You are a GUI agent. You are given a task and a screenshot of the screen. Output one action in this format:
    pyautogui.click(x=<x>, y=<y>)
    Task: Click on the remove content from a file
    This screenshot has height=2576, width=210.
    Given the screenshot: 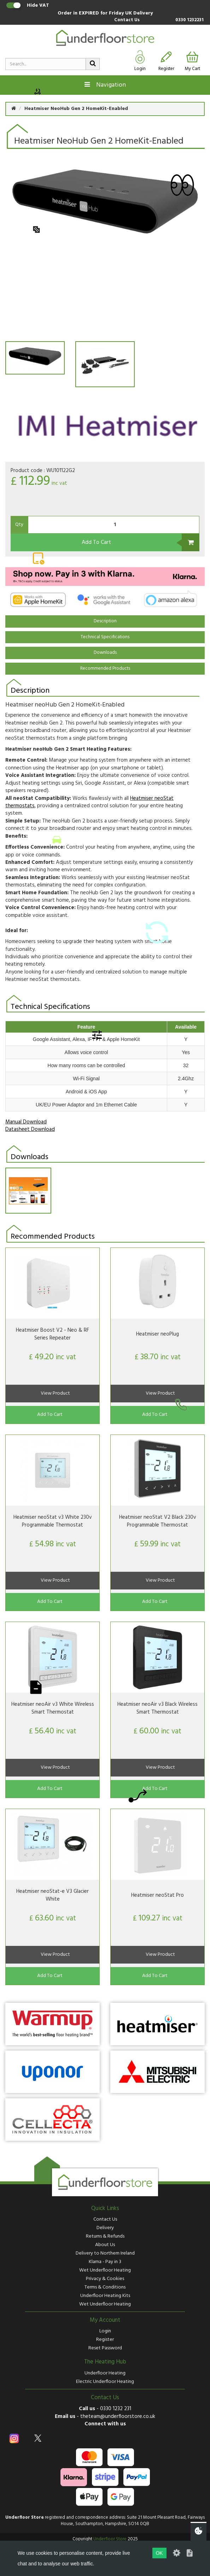 What is the action you would take?
    pyautogui.click(x=36, y=1687)
    